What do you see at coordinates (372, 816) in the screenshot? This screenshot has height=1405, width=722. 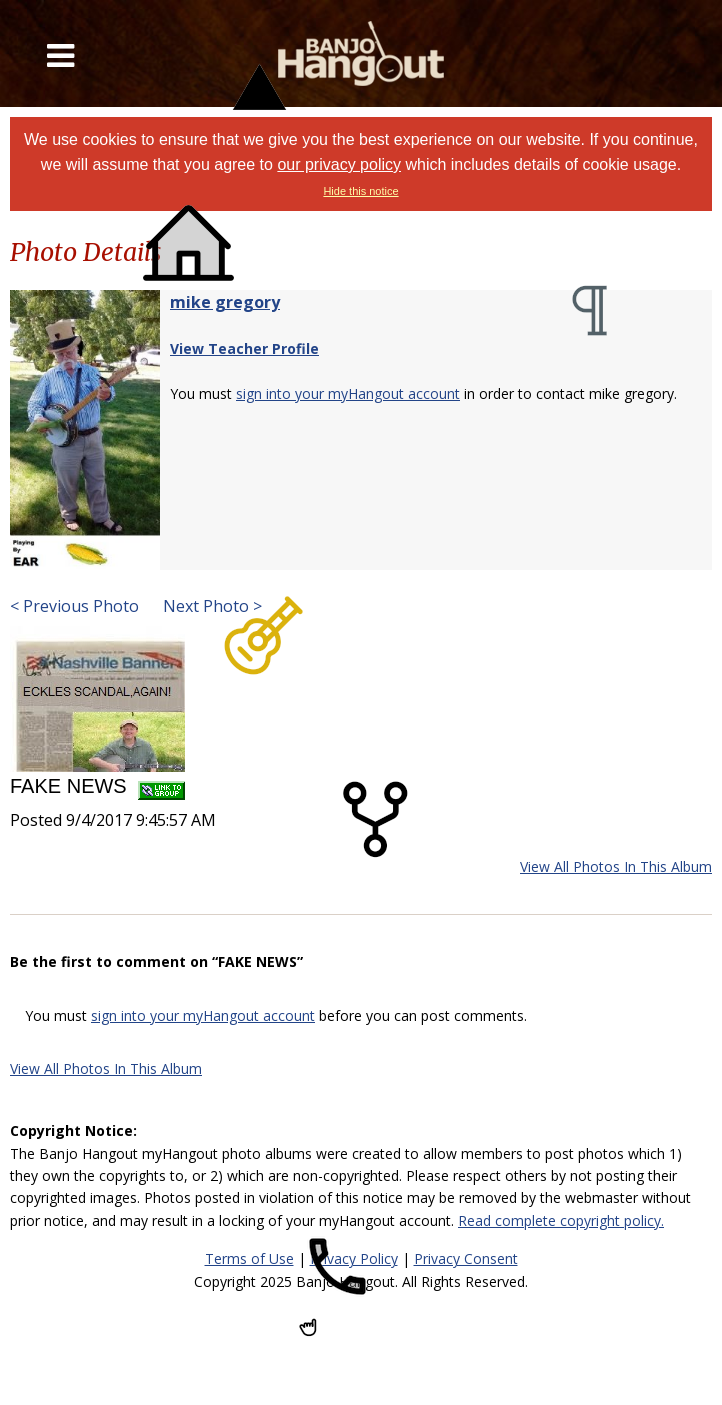 I see `fork a repository` at bounding box center [372, 816].